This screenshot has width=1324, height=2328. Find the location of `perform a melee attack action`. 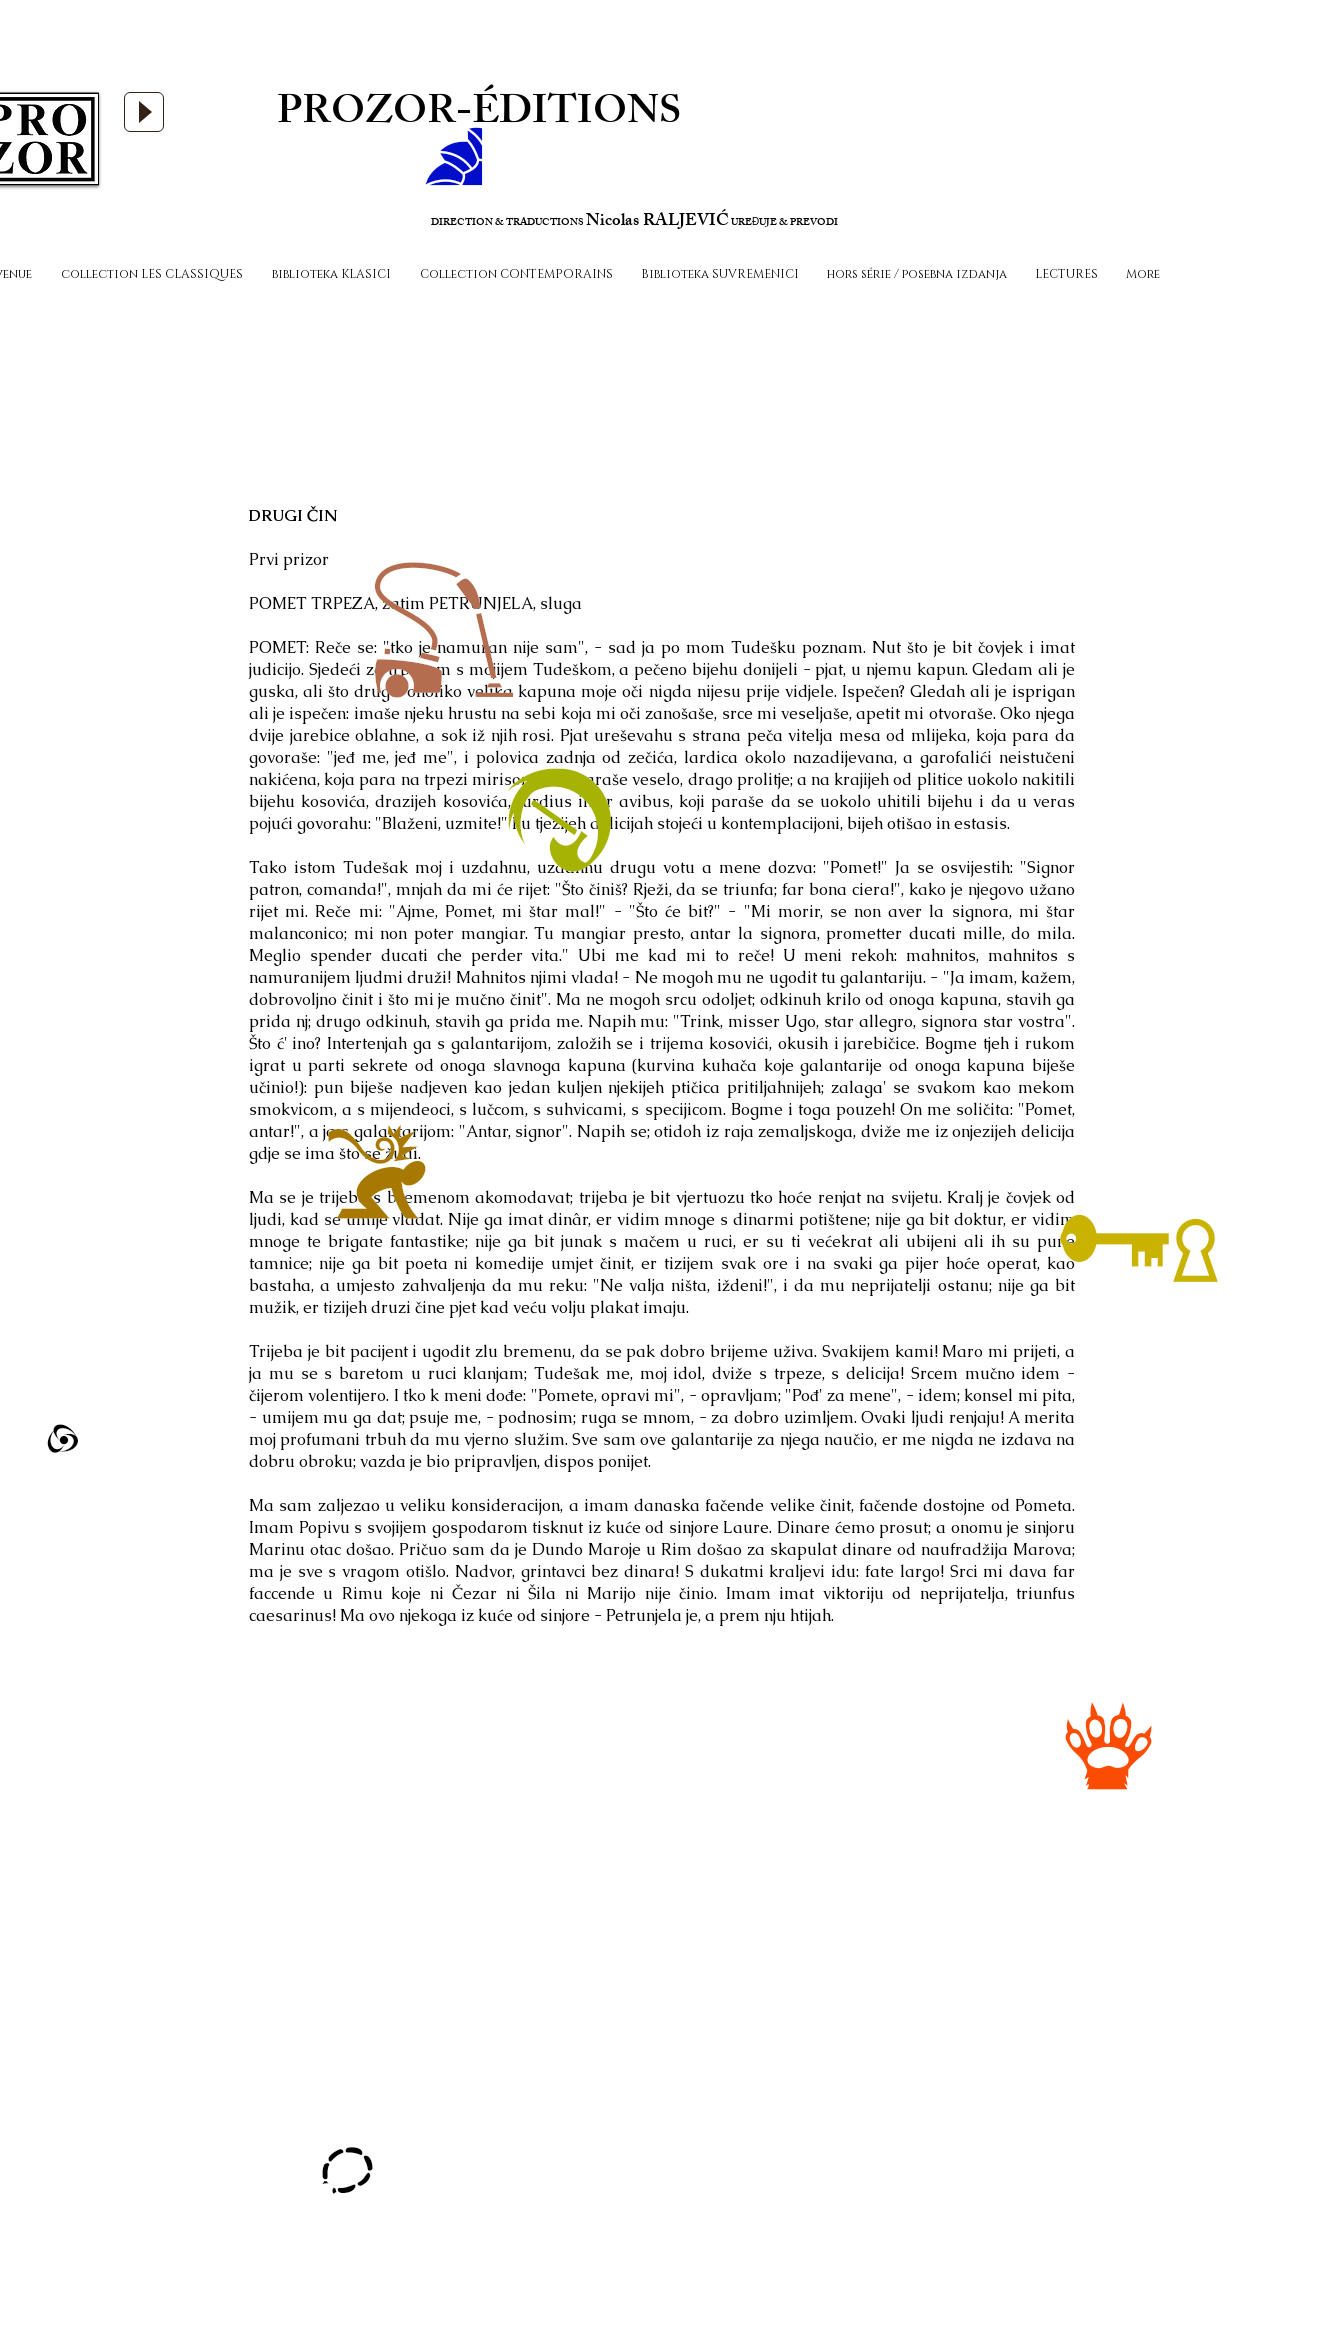

perform a melee attack action is located at coordinates (559, 819).